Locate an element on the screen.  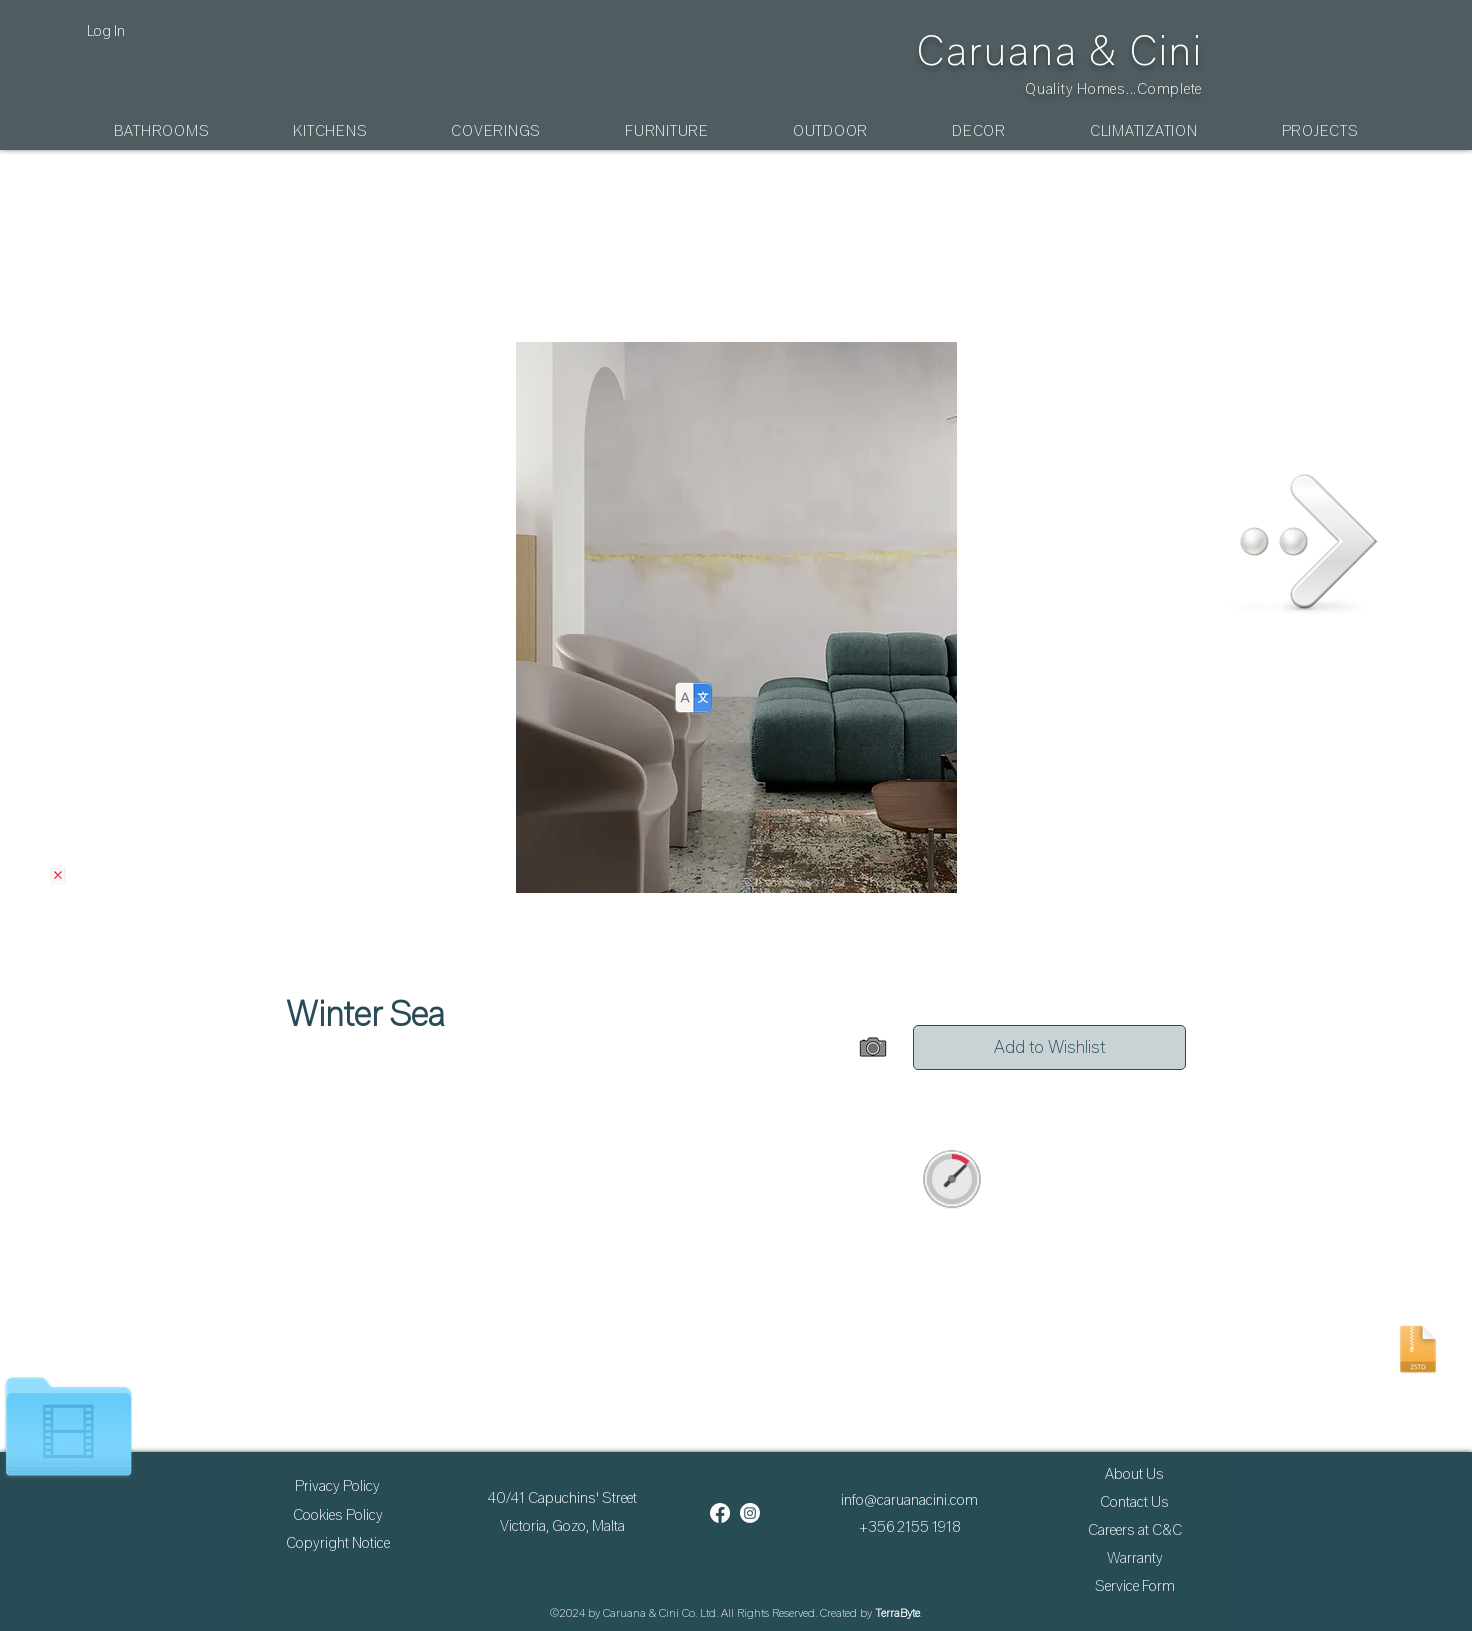
go back to the previous screen or page is located at coordinates (1307, 541).